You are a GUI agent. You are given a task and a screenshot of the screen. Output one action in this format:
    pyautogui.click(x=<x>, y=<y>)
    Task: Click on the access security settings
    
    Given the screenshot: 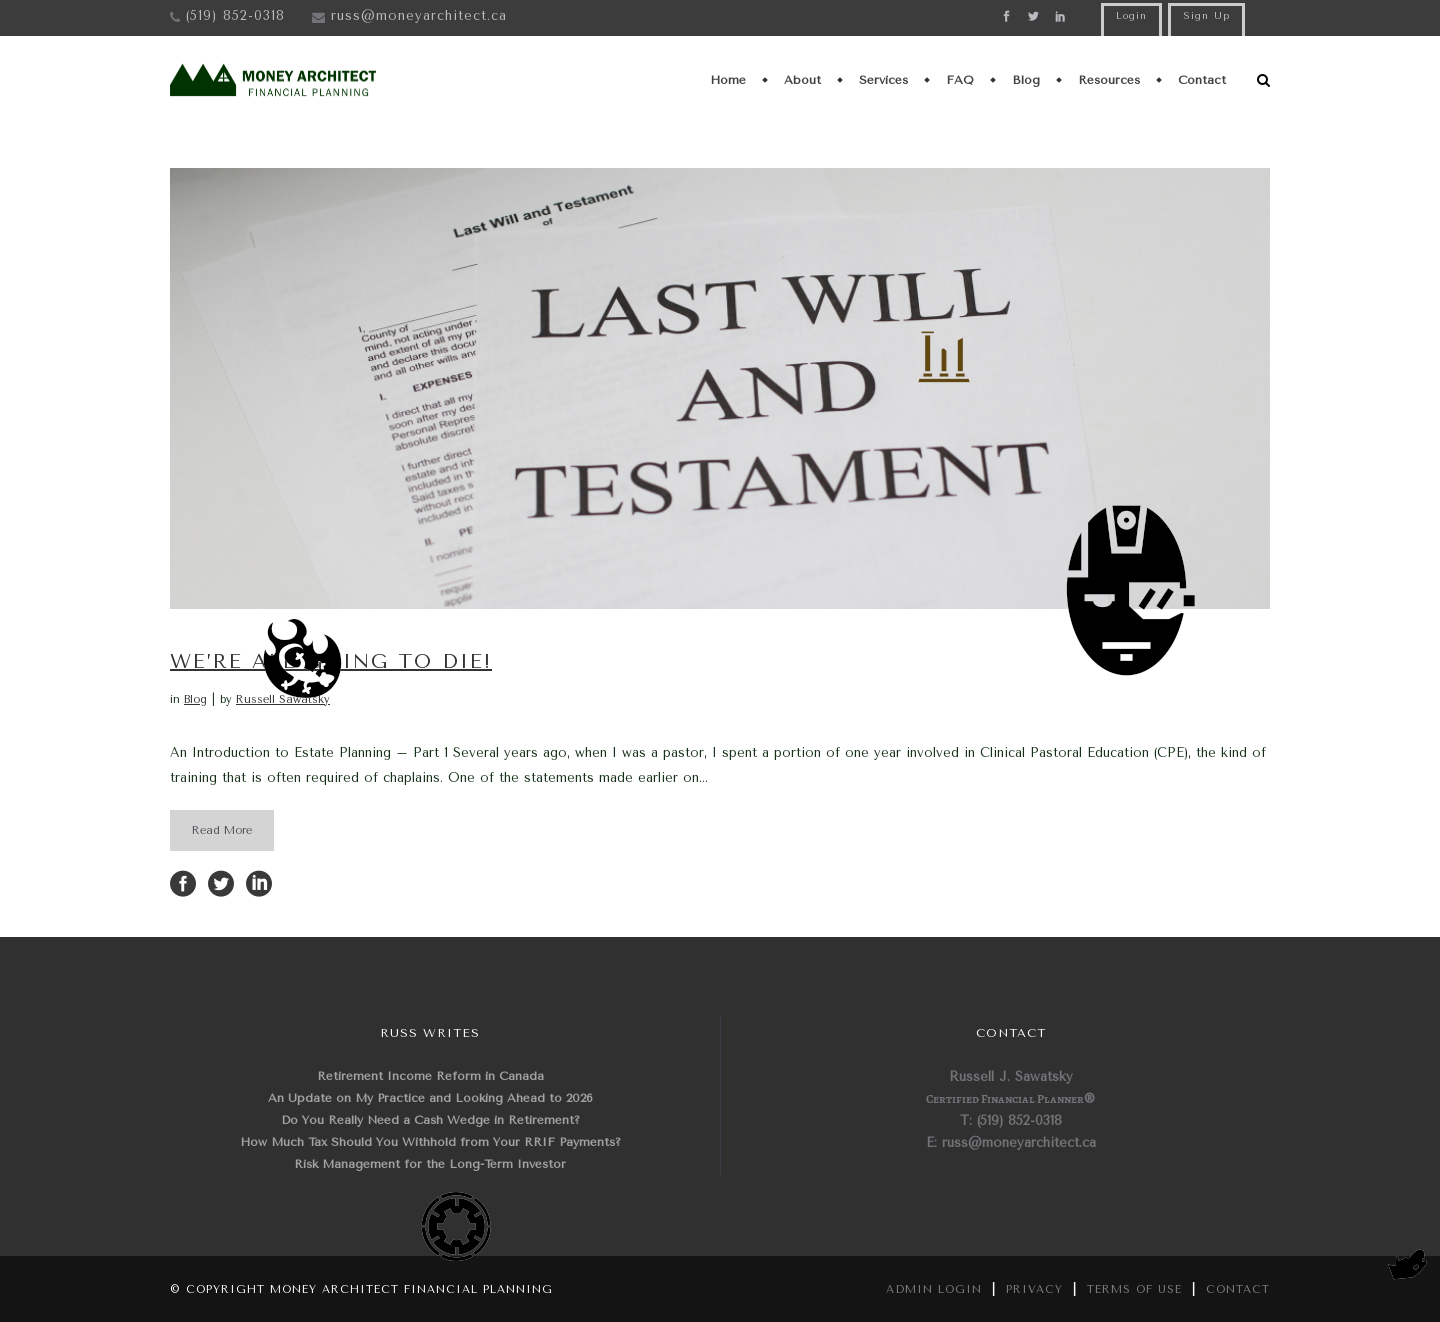 What is the action you would take?
    pyautogui.click(x=456, y=1226)
    